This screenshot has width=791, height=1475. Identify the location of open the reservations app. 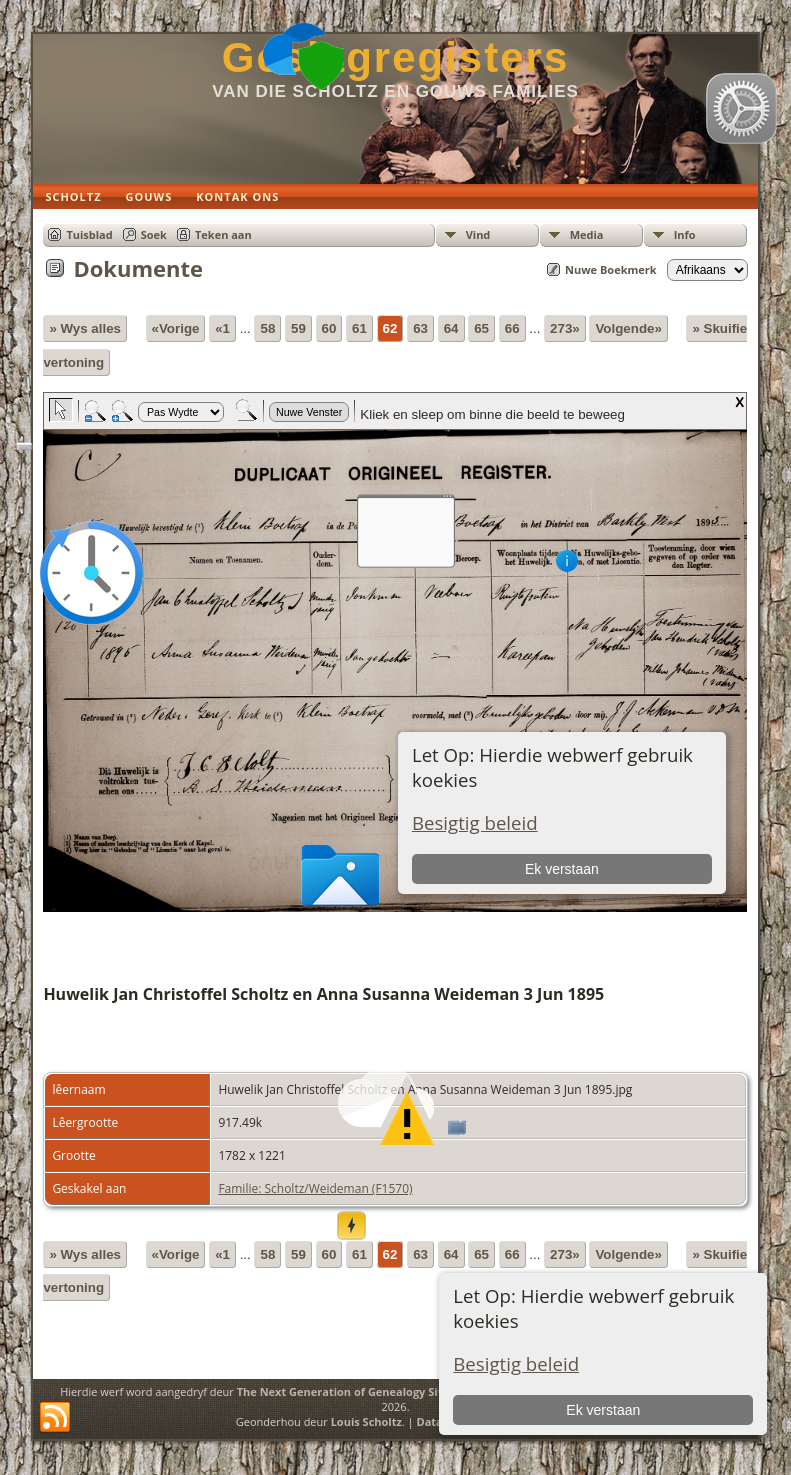
(92, 572).